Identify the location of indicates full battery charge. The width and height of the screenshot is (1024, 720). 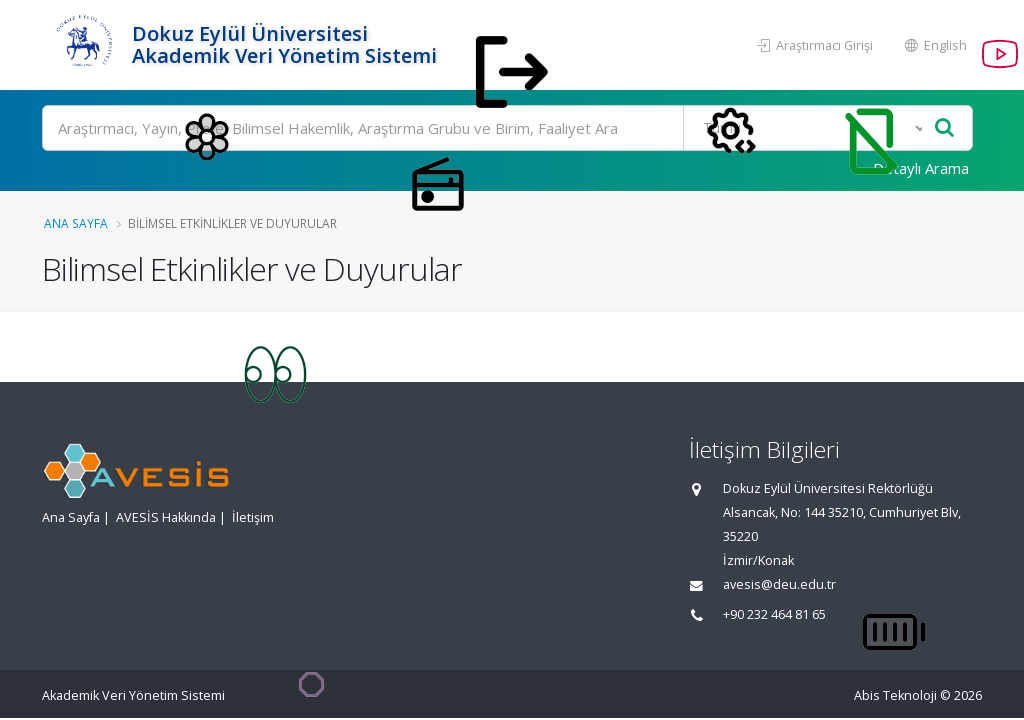
(893, 632).